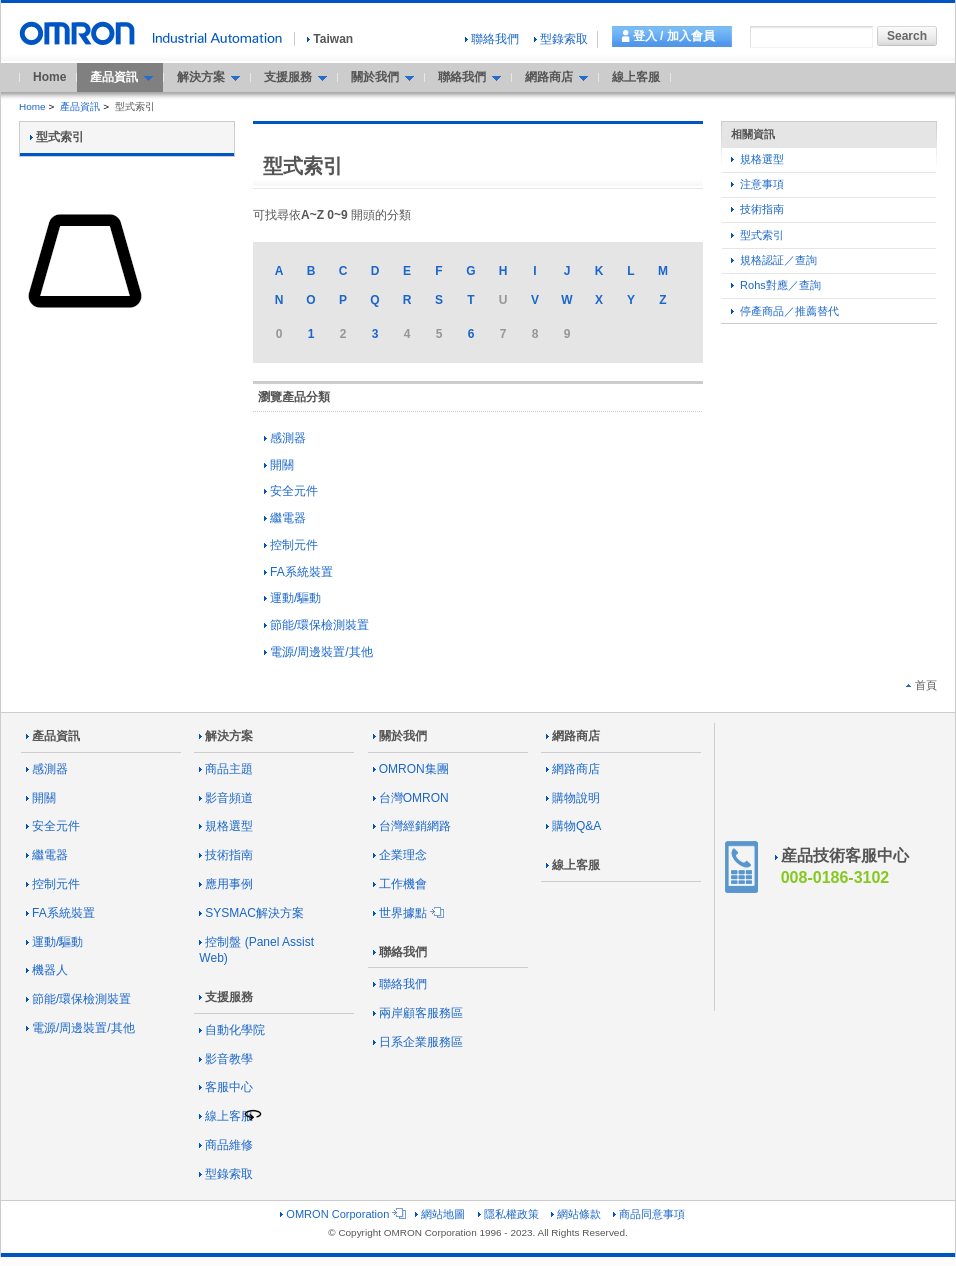 The height and width of the screenshot is (1266, 956). Describe the element at coordinates (85, 261) in the screenshot. I see `apply vertical skew transformation to selected object` at that location.